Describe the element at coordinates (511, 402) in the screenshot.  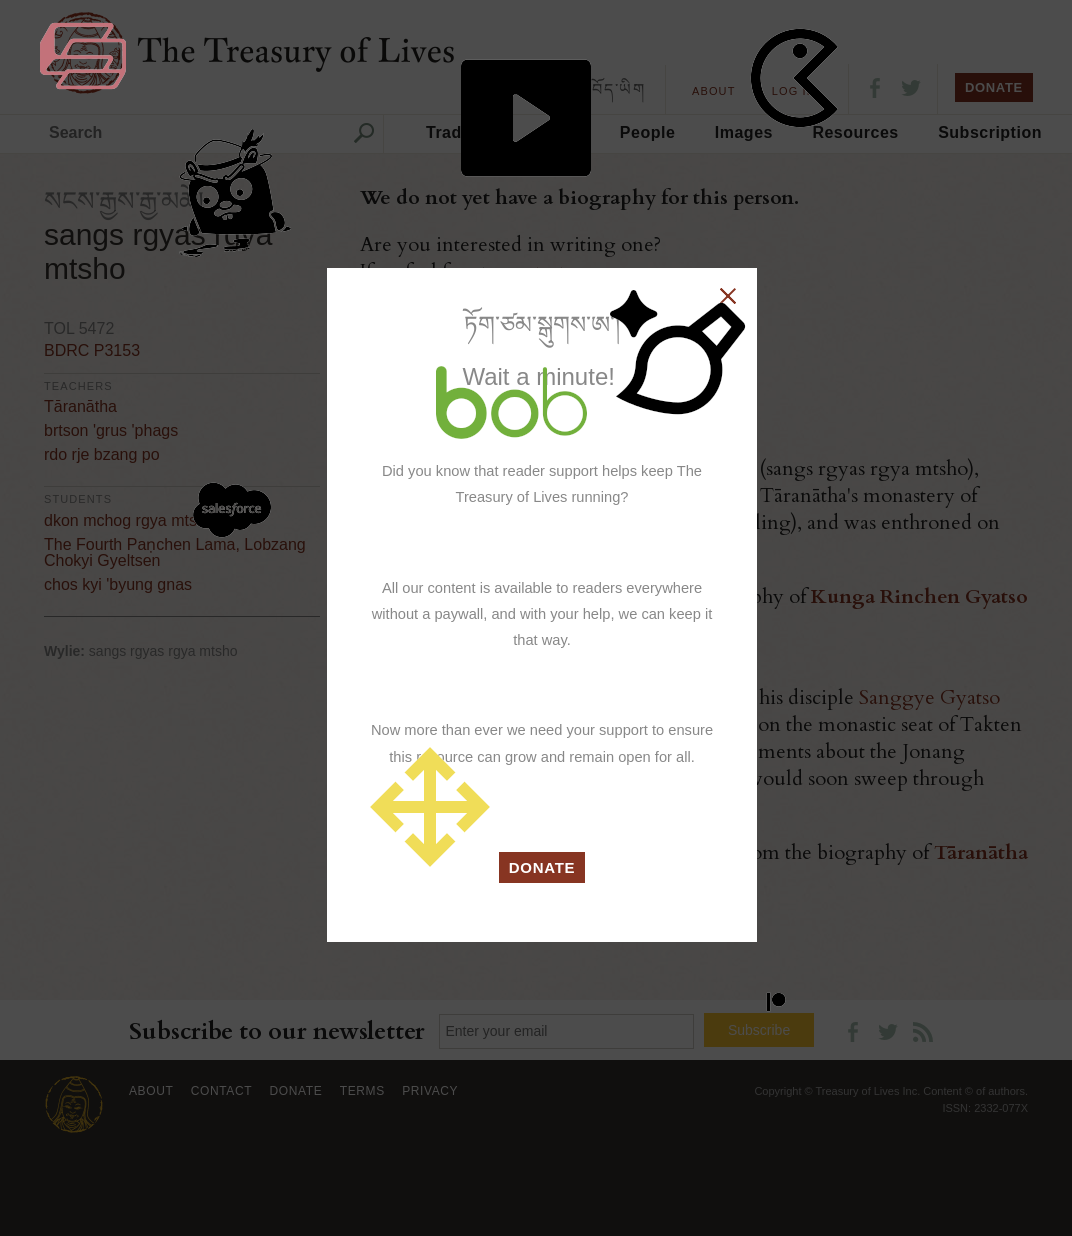
I see `open the HiBob HR platform` at that location.